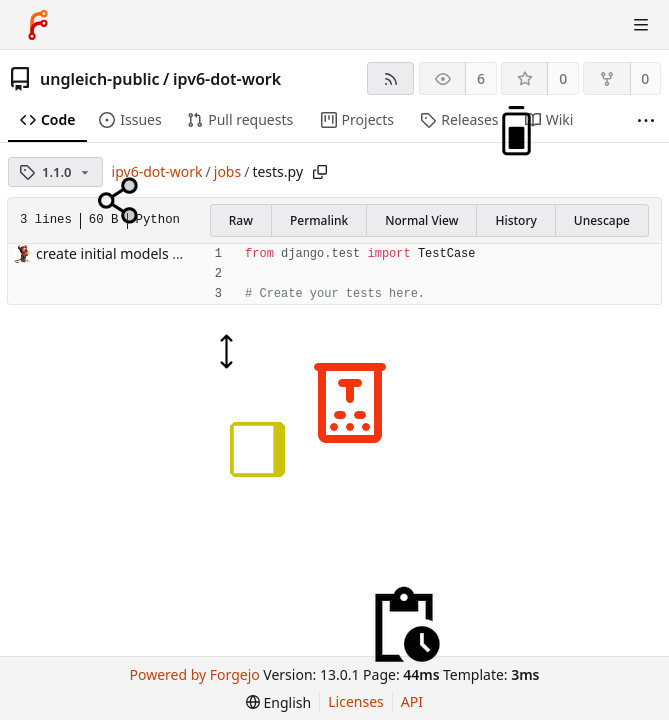  What do you see at coordinates (516, 131) in the screenshot?
I see `indicates high battery level` at bounding box center [516, 131].